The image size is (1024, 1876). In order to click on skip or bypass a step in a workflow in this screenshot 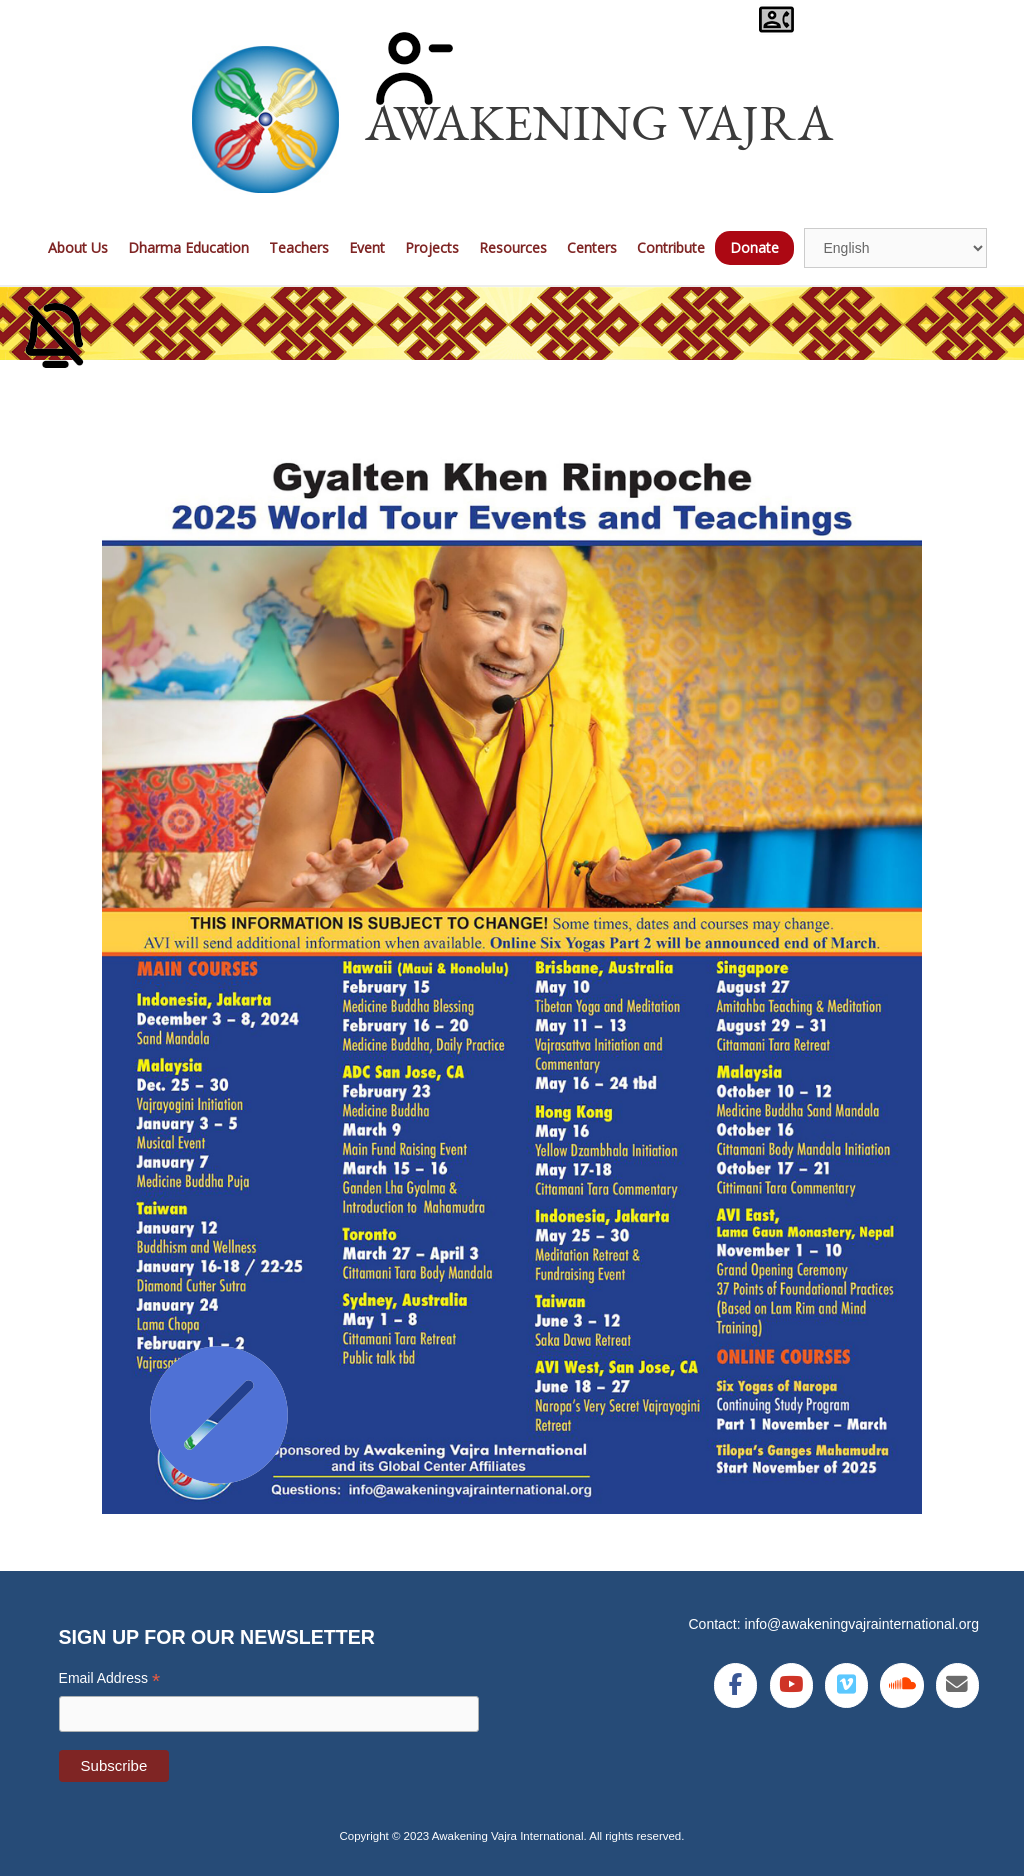, I will do `click(219, 1415)`.